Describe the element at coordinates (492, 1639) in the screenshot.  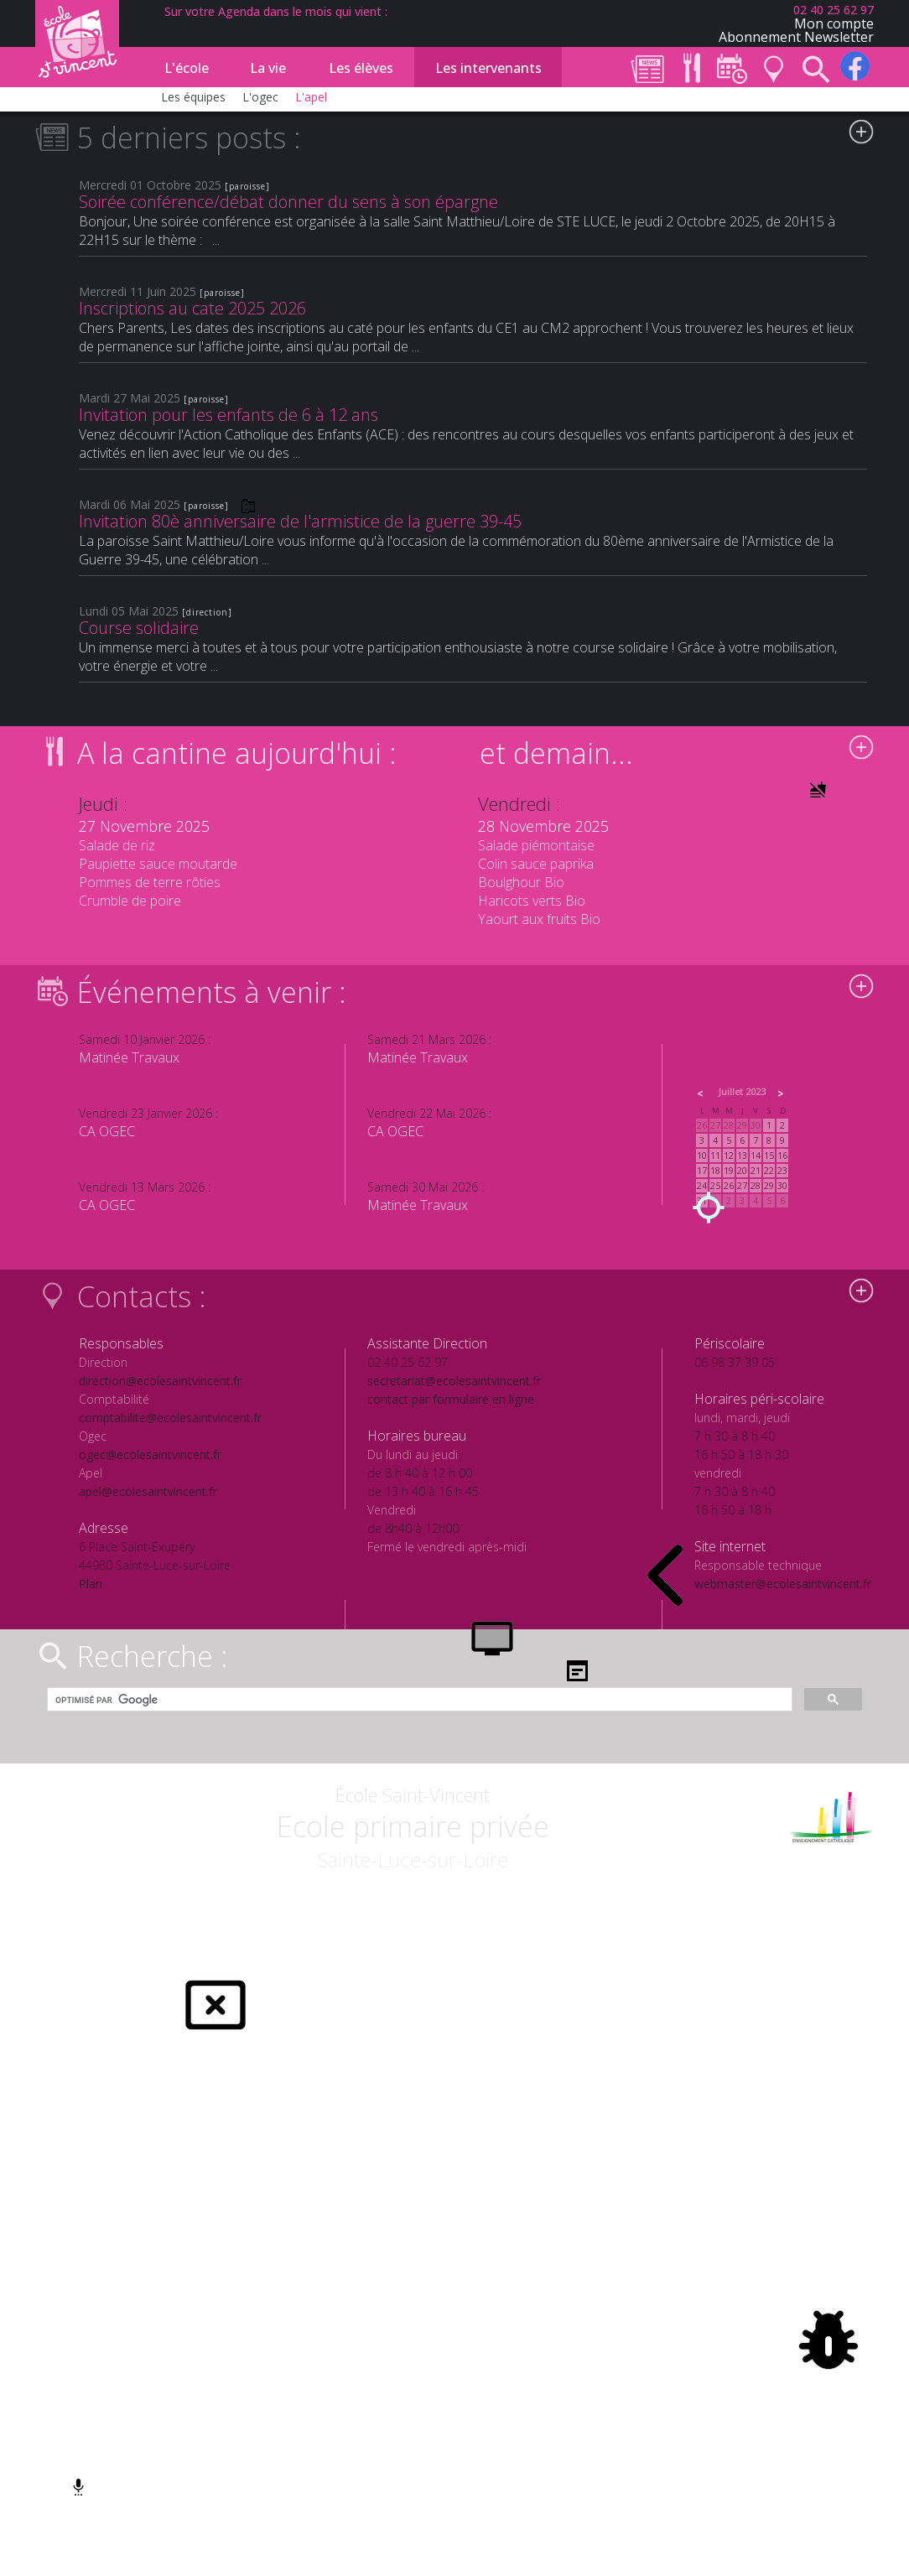
I see `access personal video content` at that location.